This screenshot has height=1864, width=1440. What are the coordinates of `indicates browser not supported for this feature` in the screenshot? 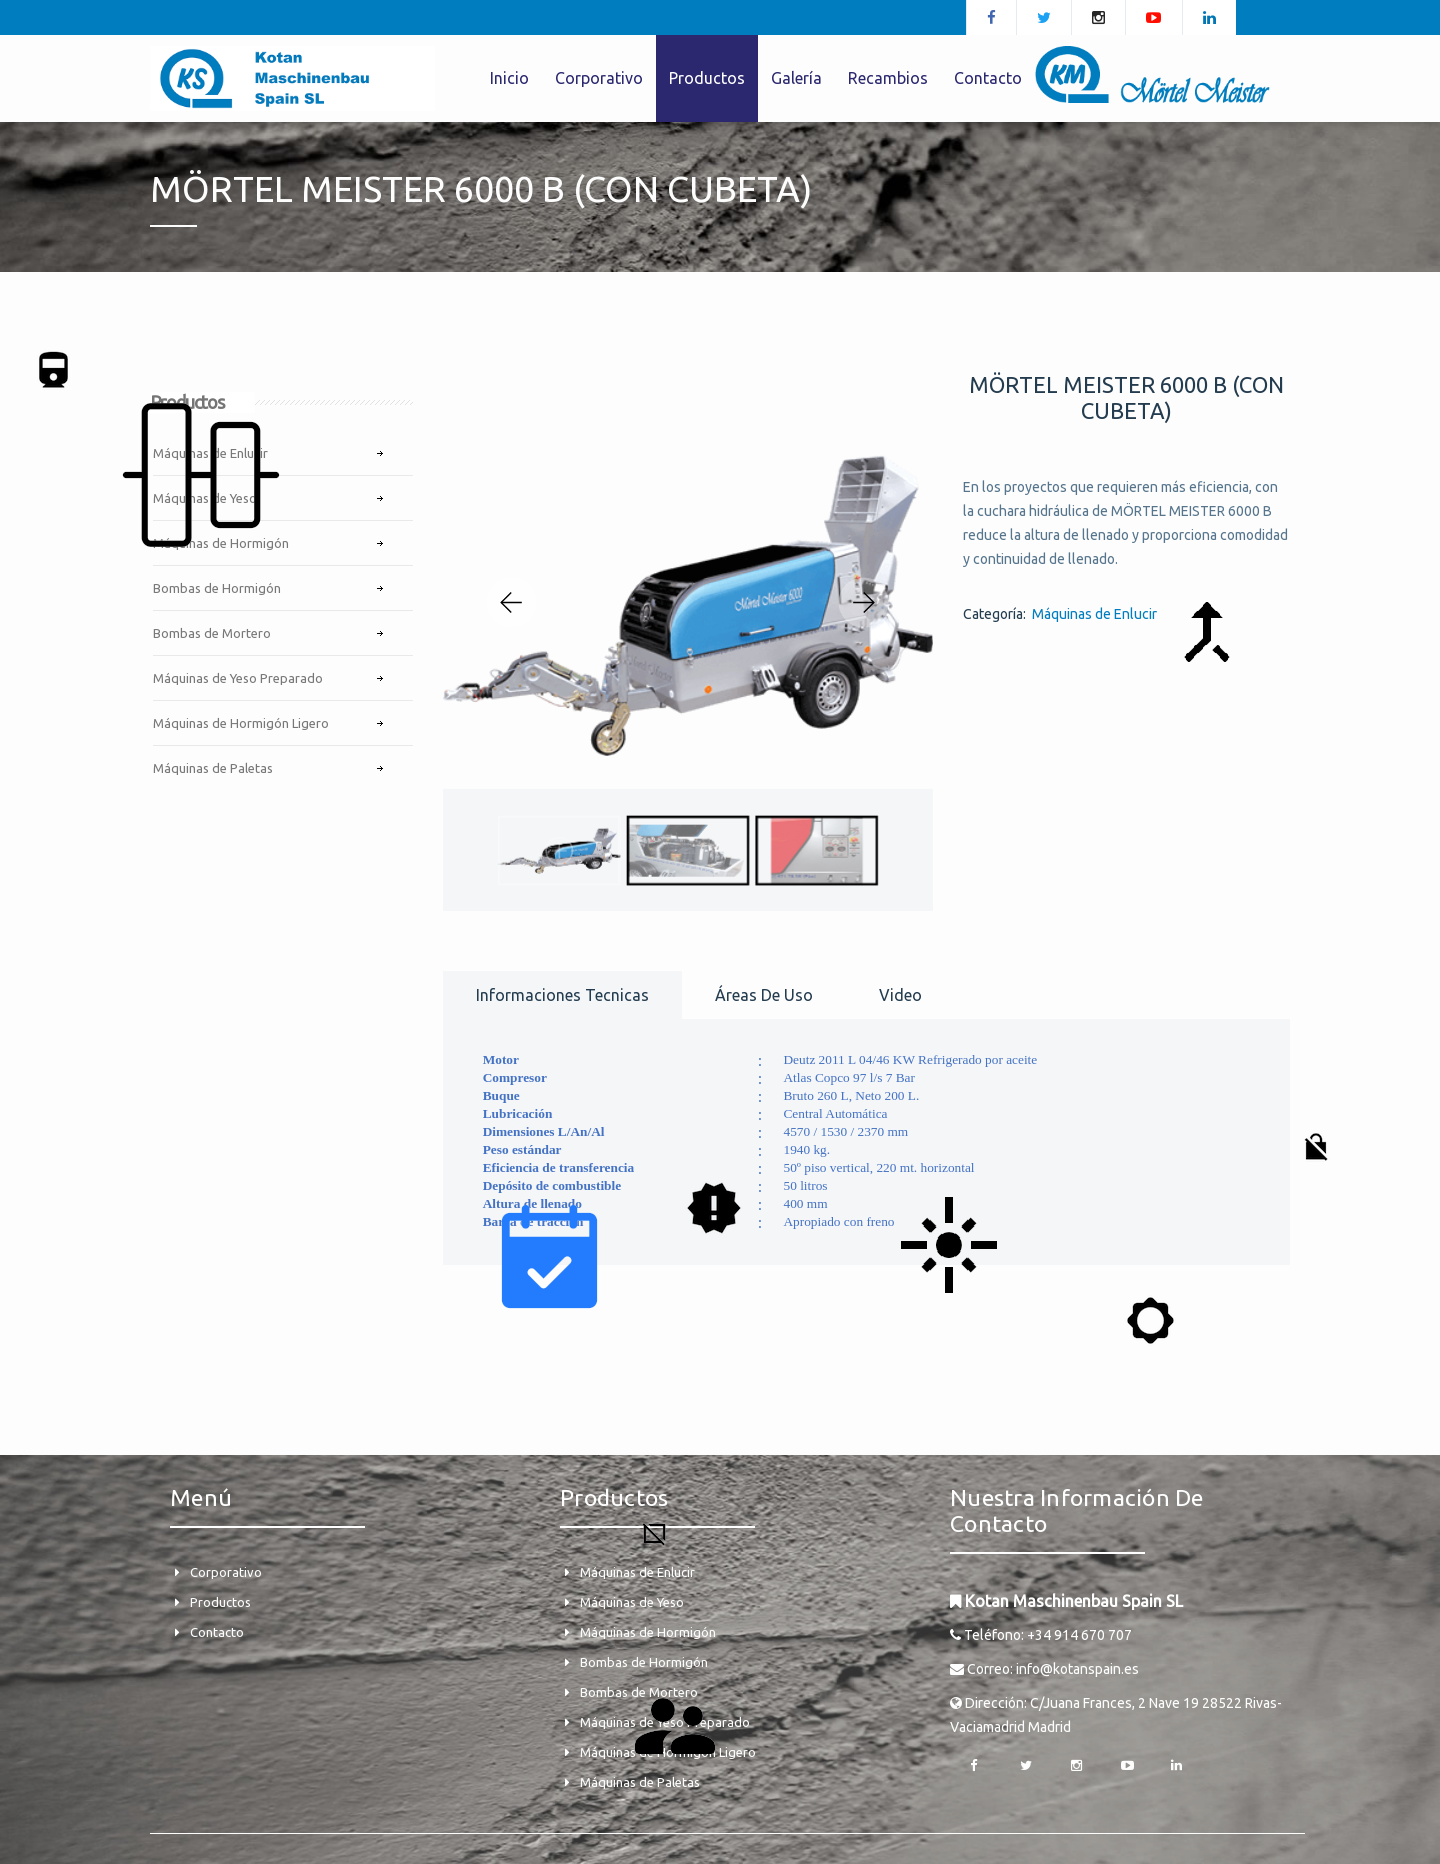 It's located at (654, 1533).